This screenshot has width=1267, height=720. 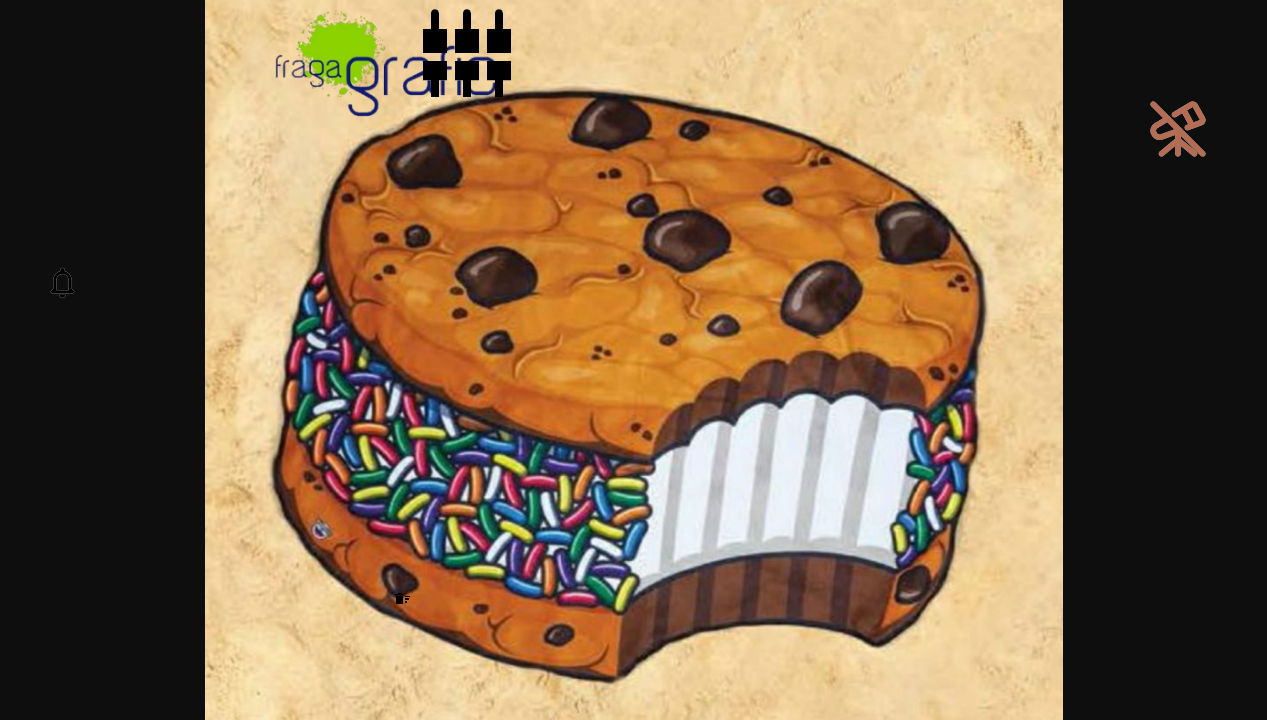 What do you see at coordinates (1178, 129) in the screenshot?
I see `telescope feature disabled or unavailable` at bounding box center [1178, 129].